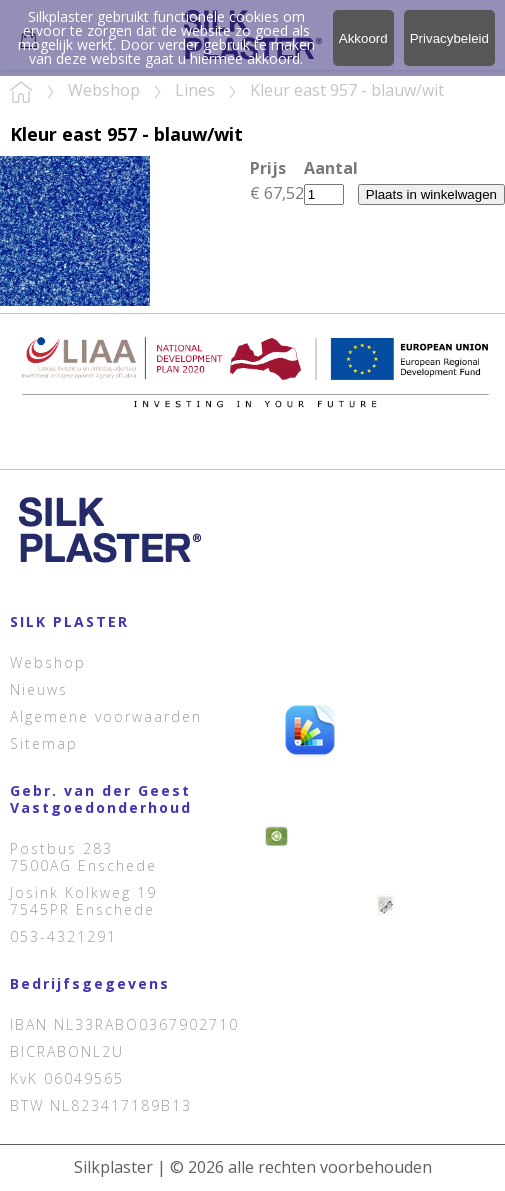 The height and width of the screenshot is (1191, 505). I want to click on navigate to desktop folder, so click(276, 835).